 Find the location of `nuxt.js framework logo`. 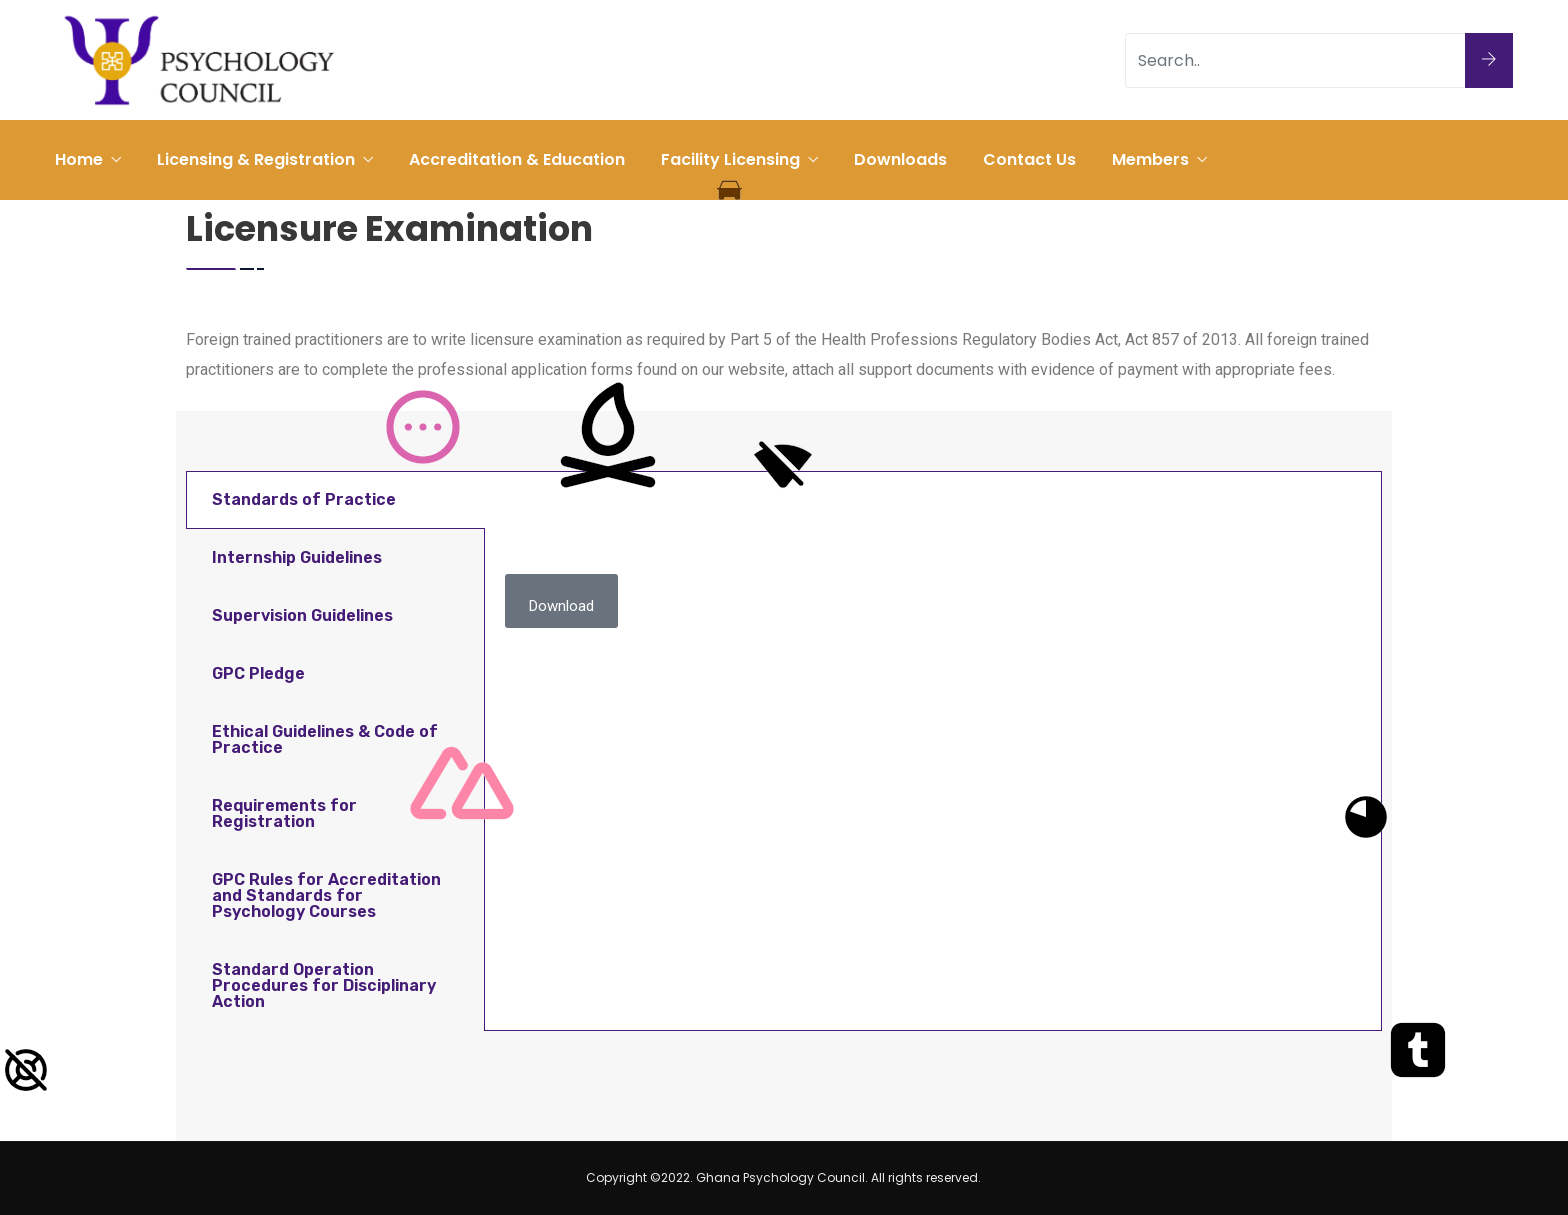

nuxt.js framework logo is located at coordinates (462, 783).